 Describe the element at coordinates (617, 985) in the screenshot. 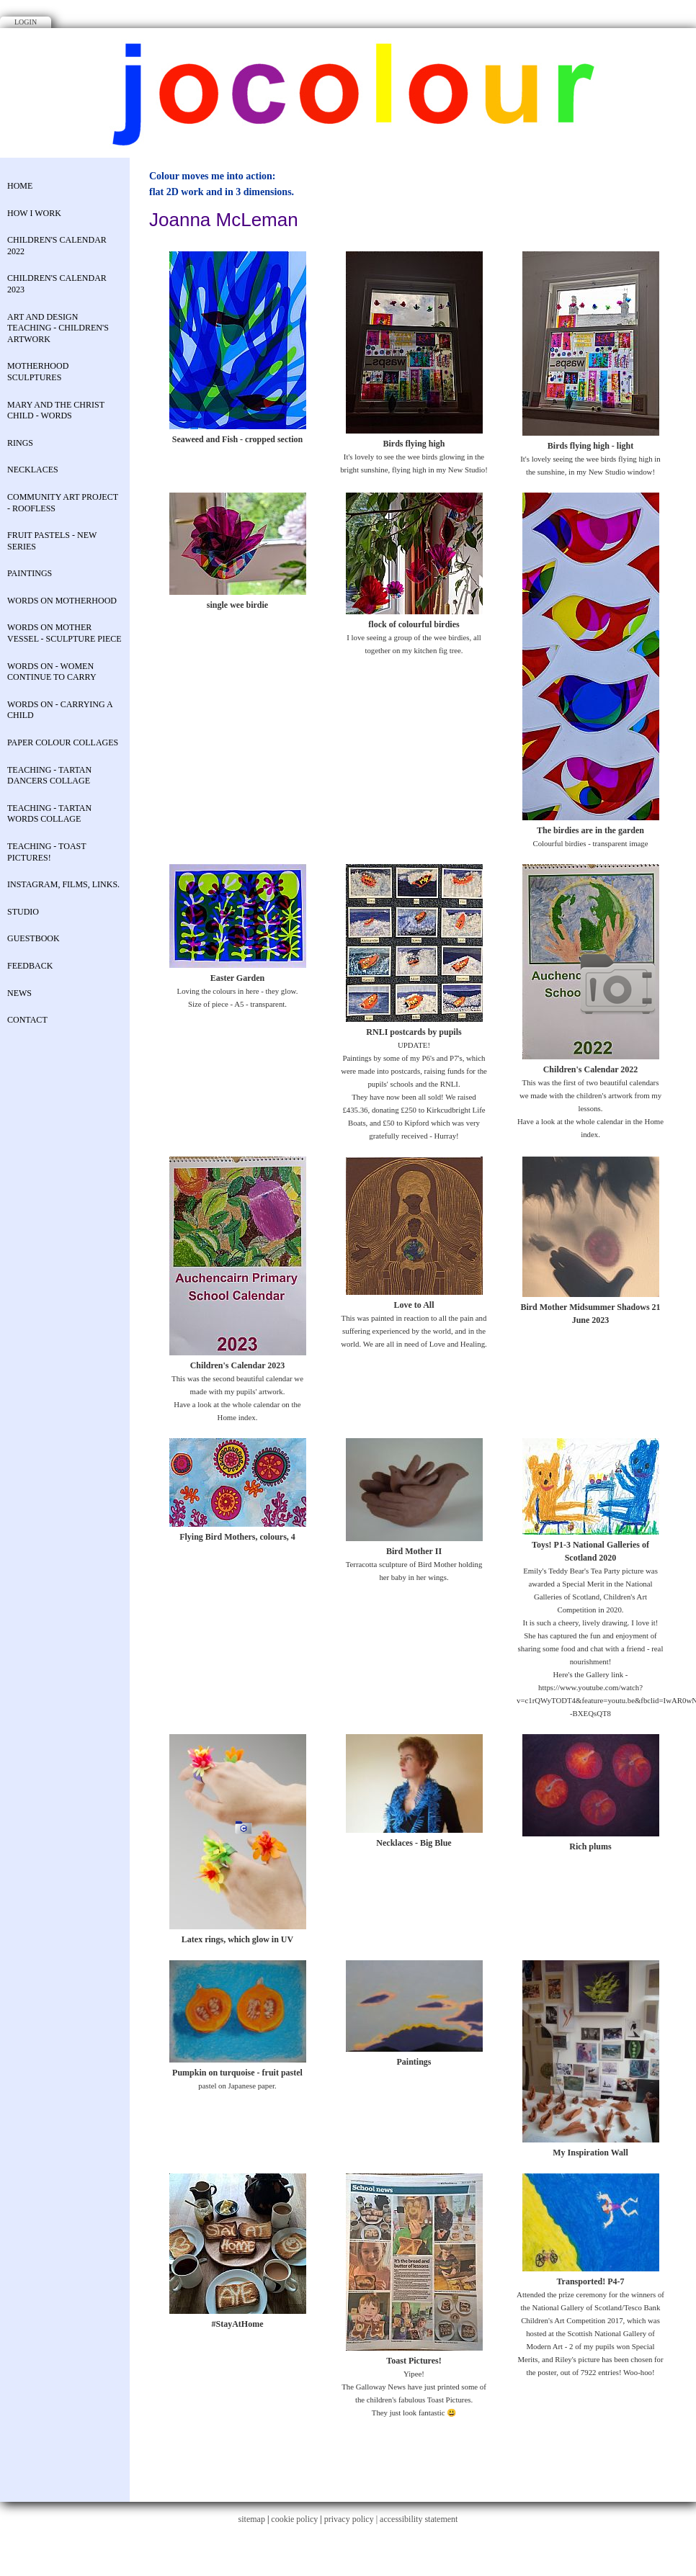

I see `access a secure or locked folder` at that location.